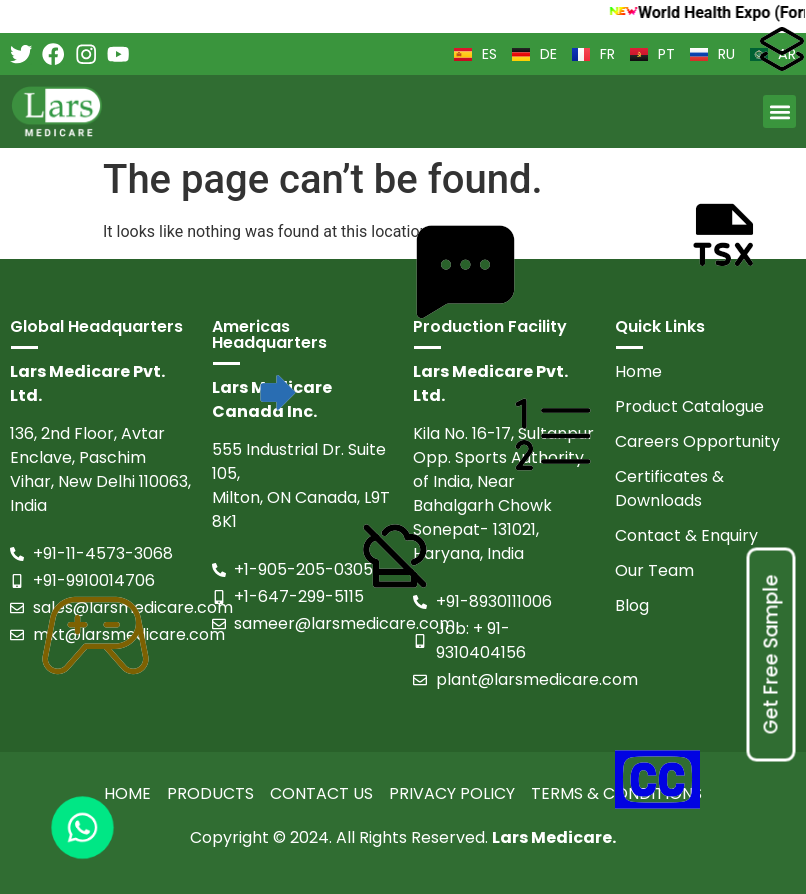 The height and width of the screenshot is (894, 806). Describe the element at coordinates (724, 237) in the screenshot. I see `open a TypeScript JSX file` at that location.